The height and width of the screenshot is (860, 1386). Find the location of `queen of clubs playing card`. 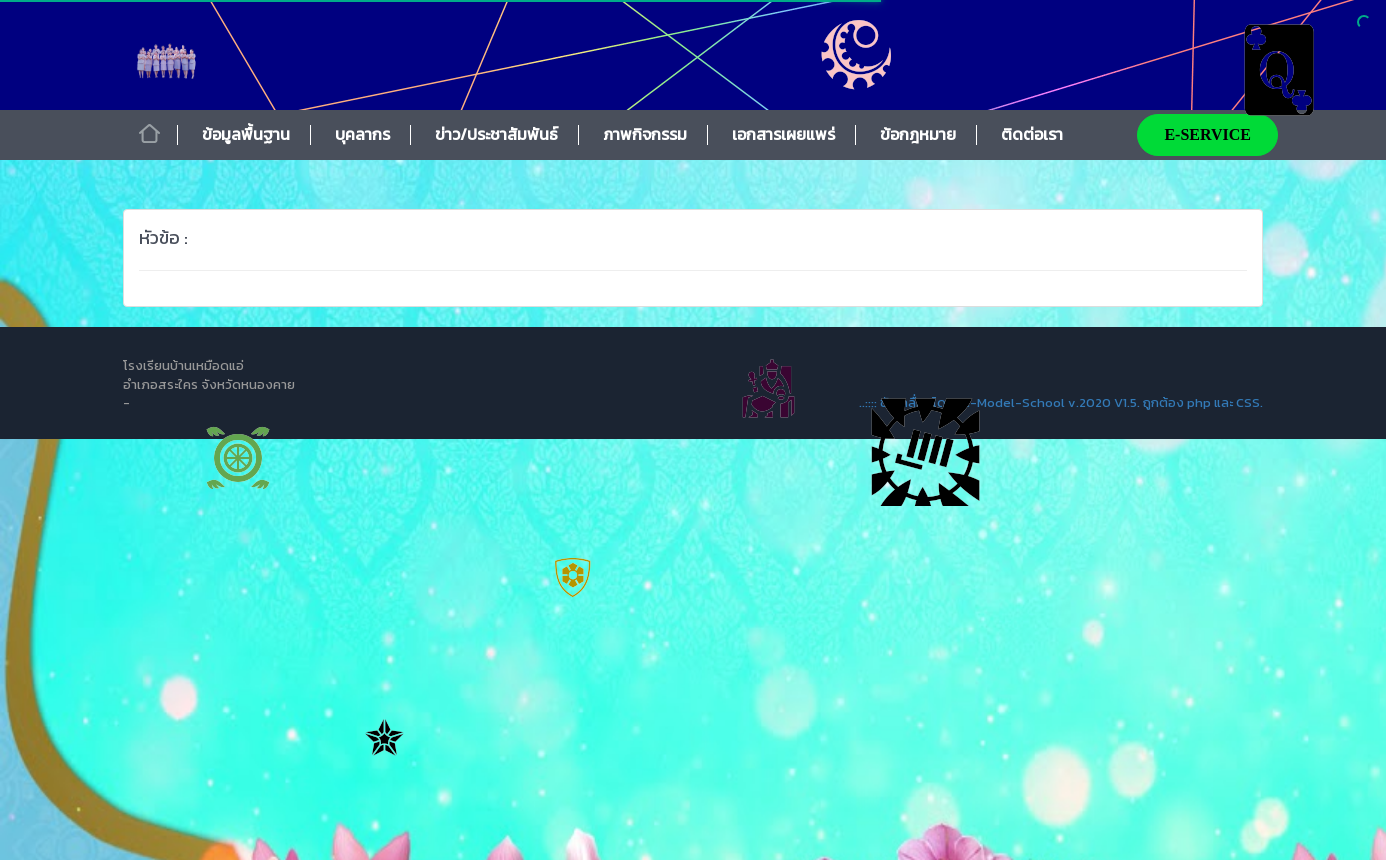

queen of clubs playing card is located at coordinates (1279, 70).